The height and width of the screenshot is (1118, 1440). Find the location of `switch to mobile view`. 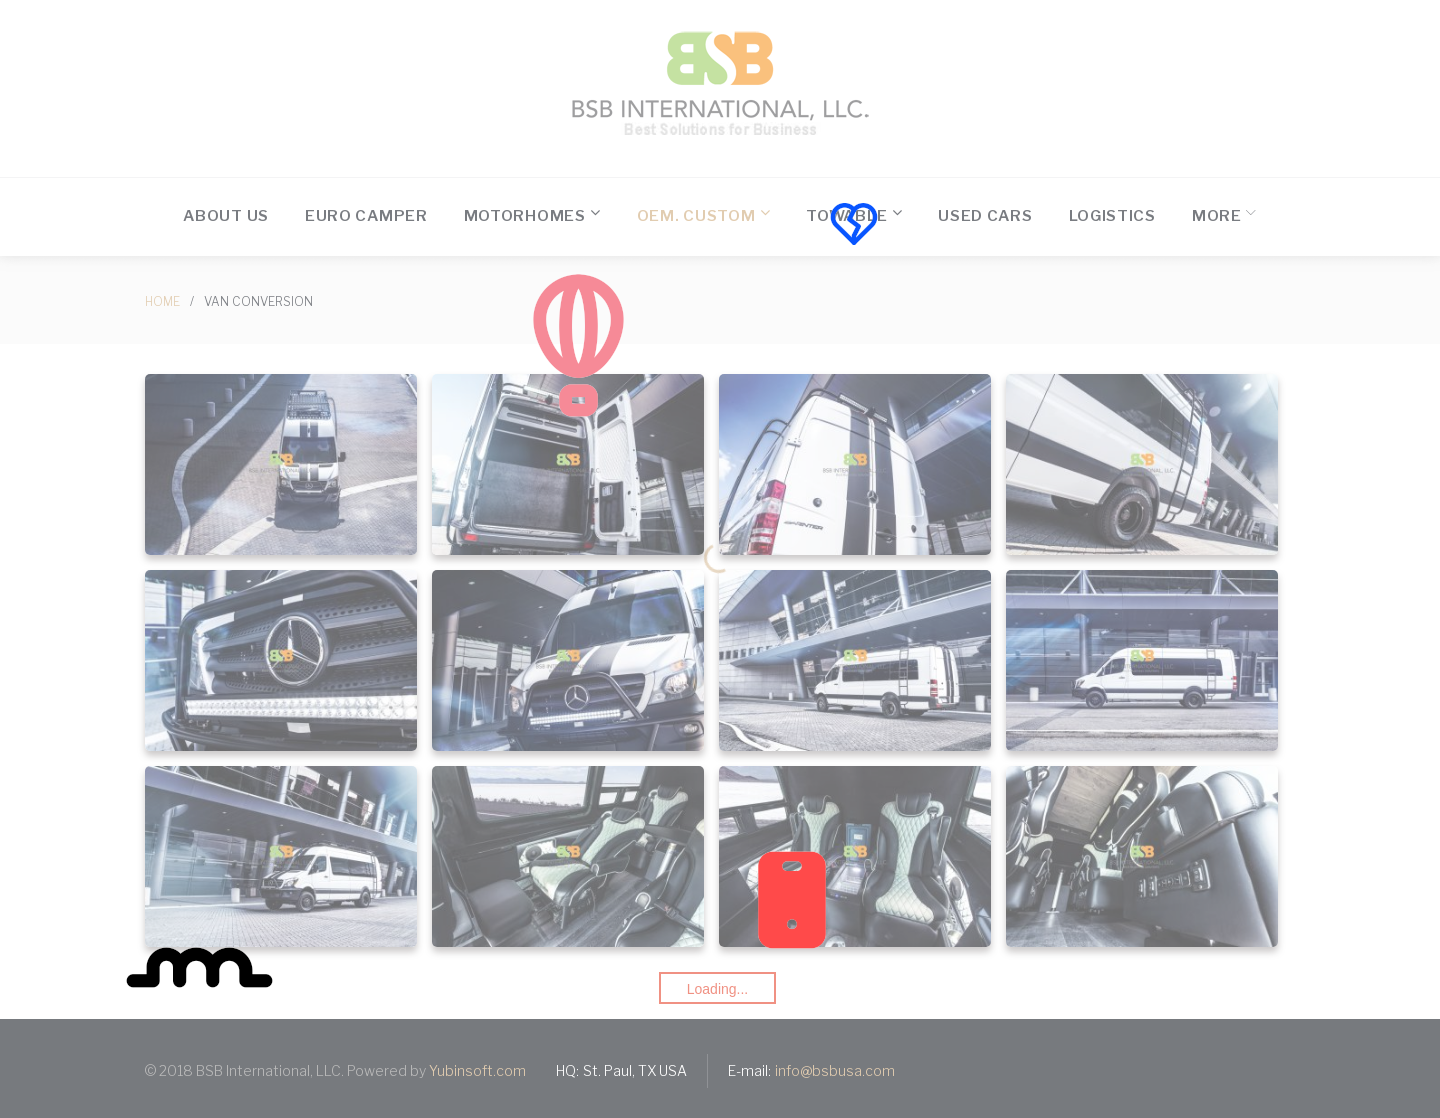

switch to mobile view is located at coordinates (792, 900).